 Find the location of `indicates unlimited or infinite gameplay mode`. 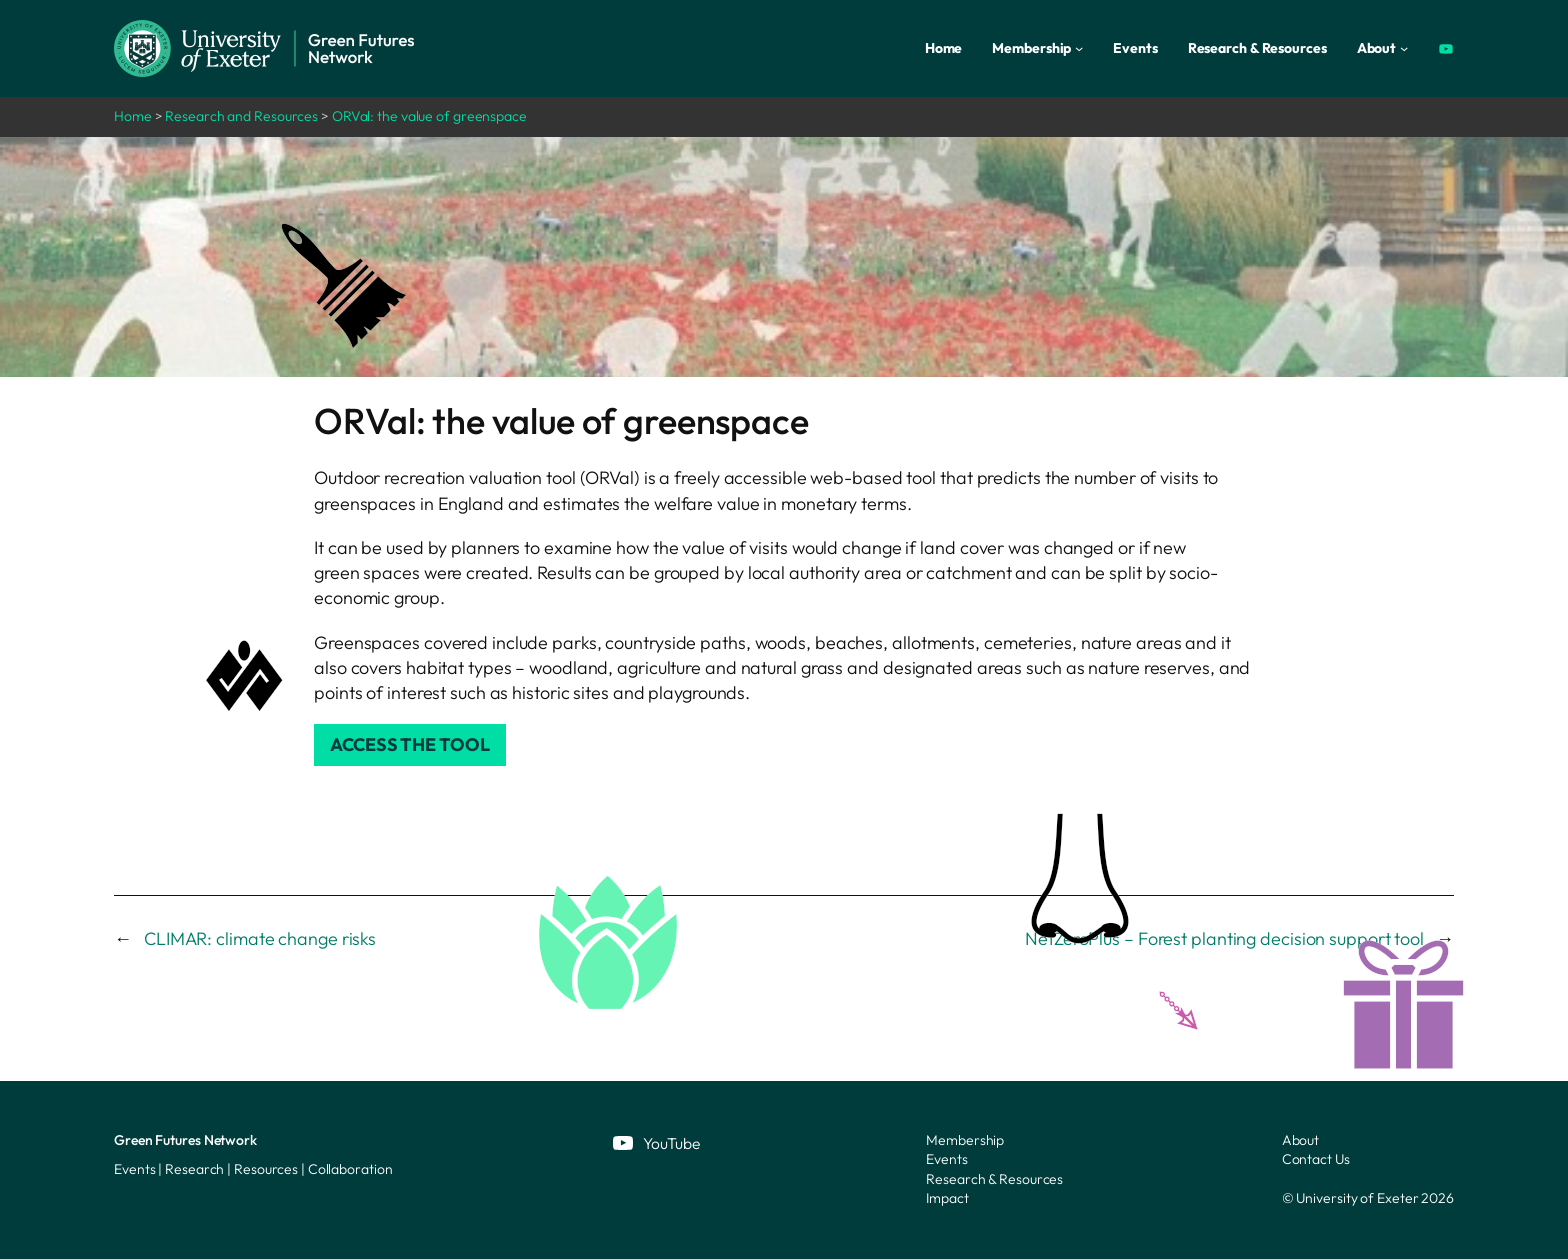

indicates unlimited or infinite gameplay mode is located at coordinates (244, 679).